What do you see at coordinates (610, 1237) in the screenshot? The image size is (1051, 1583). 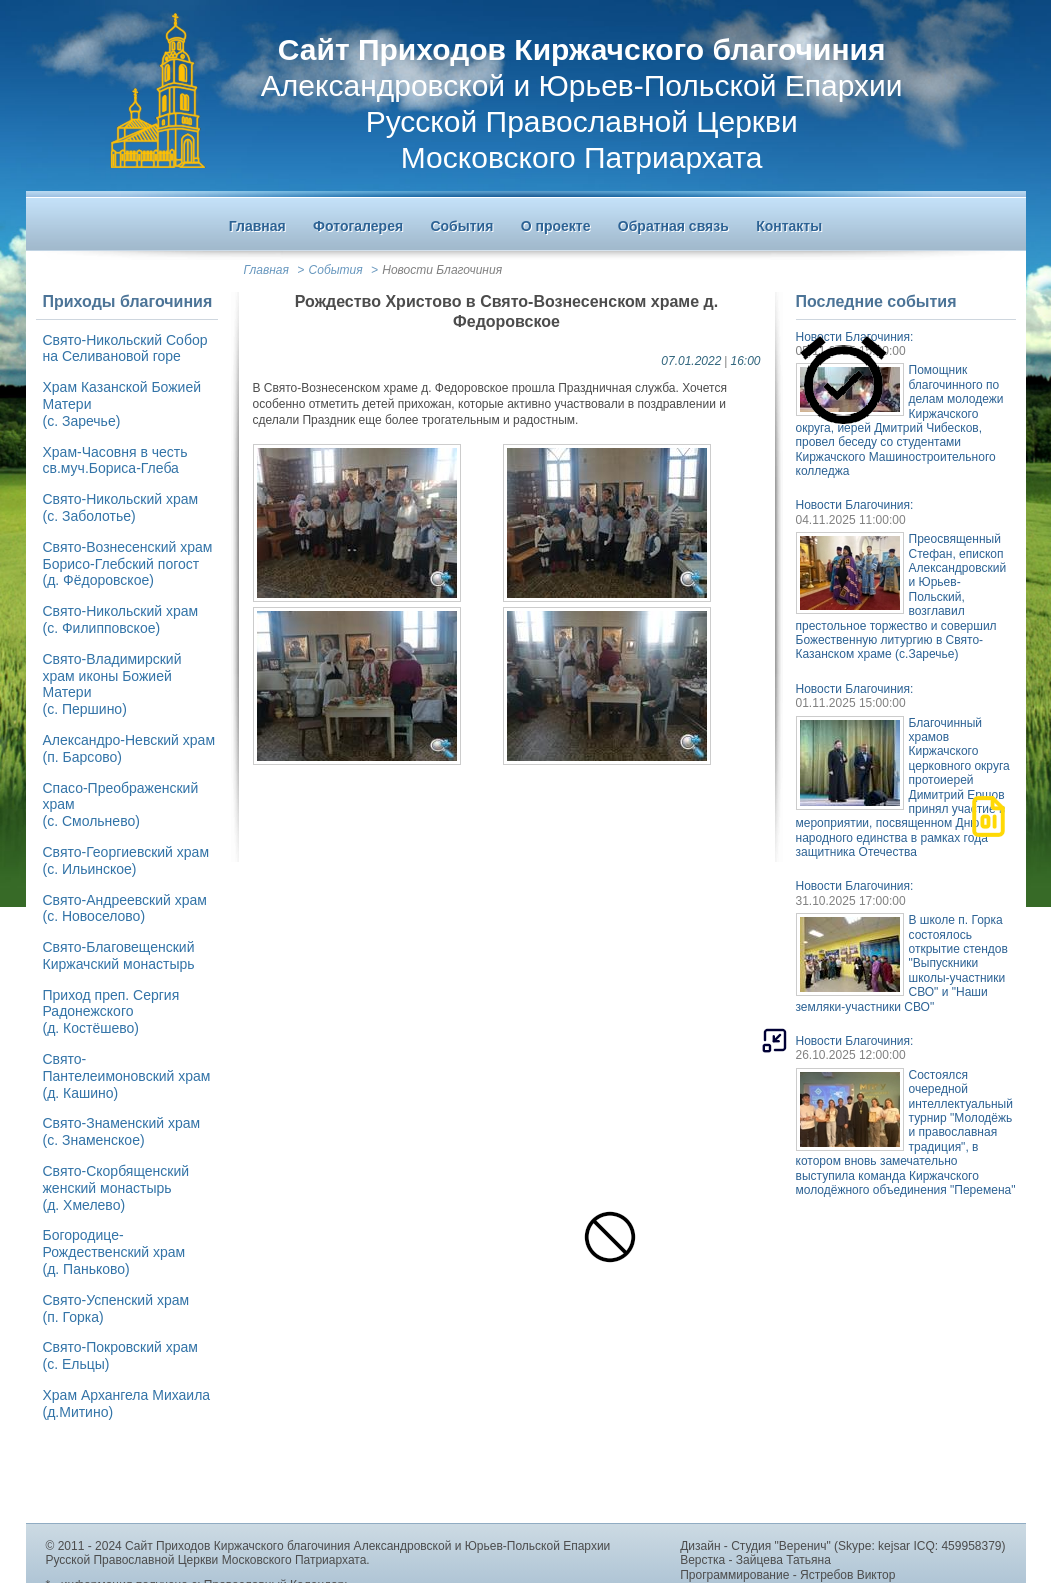 I see `indicates a blocked or prohibited action` at bounding box center [610, 1237].